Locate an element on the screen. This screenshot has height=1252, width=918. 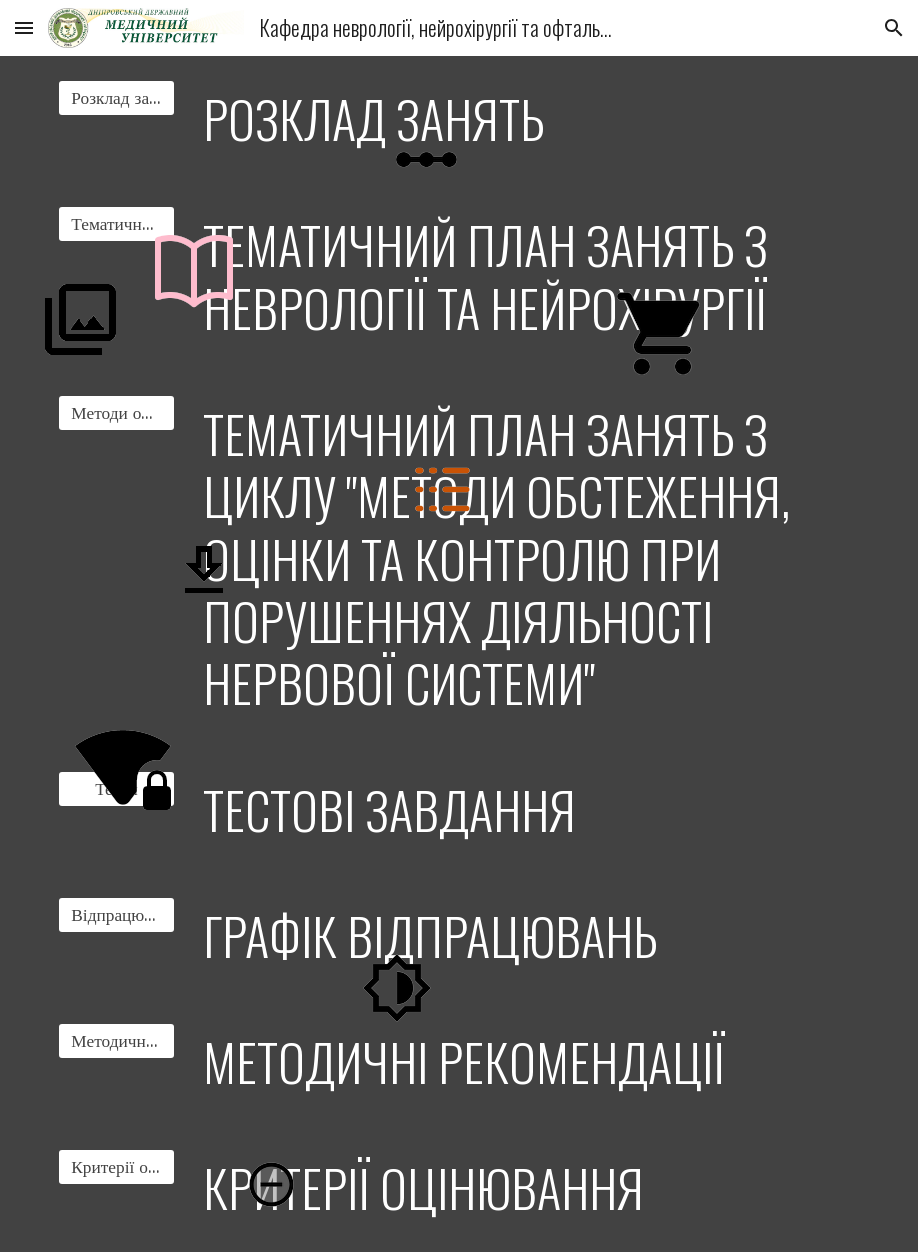
download a file or content is located at coordinates (204, 571).